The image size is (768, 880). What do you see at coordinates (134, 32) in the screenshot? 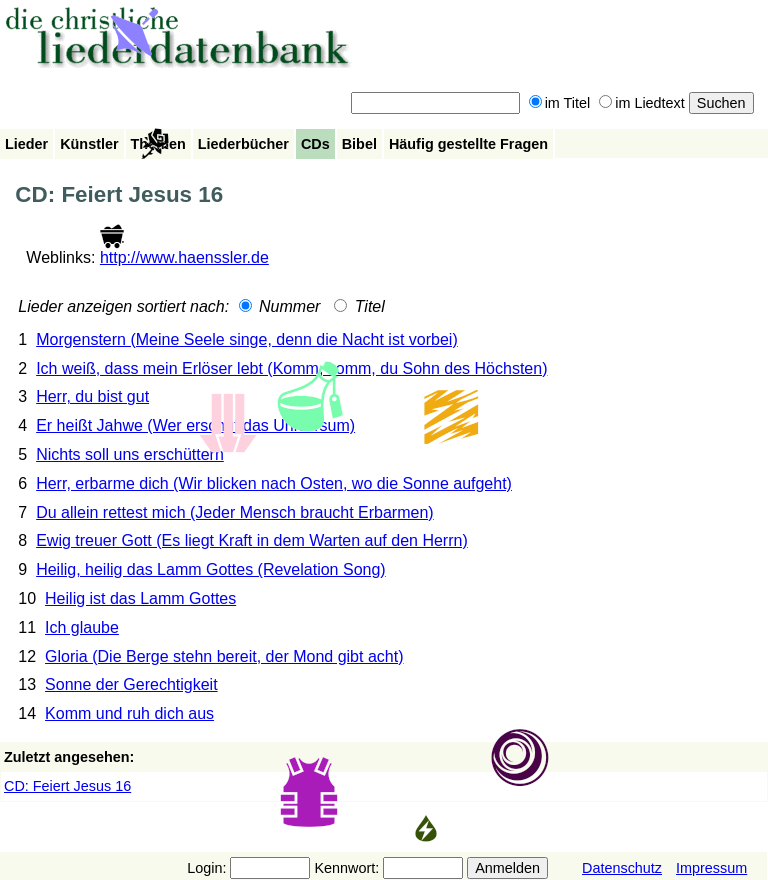
I see `play a spinning top mini-game` at bounding box center [134, 32].